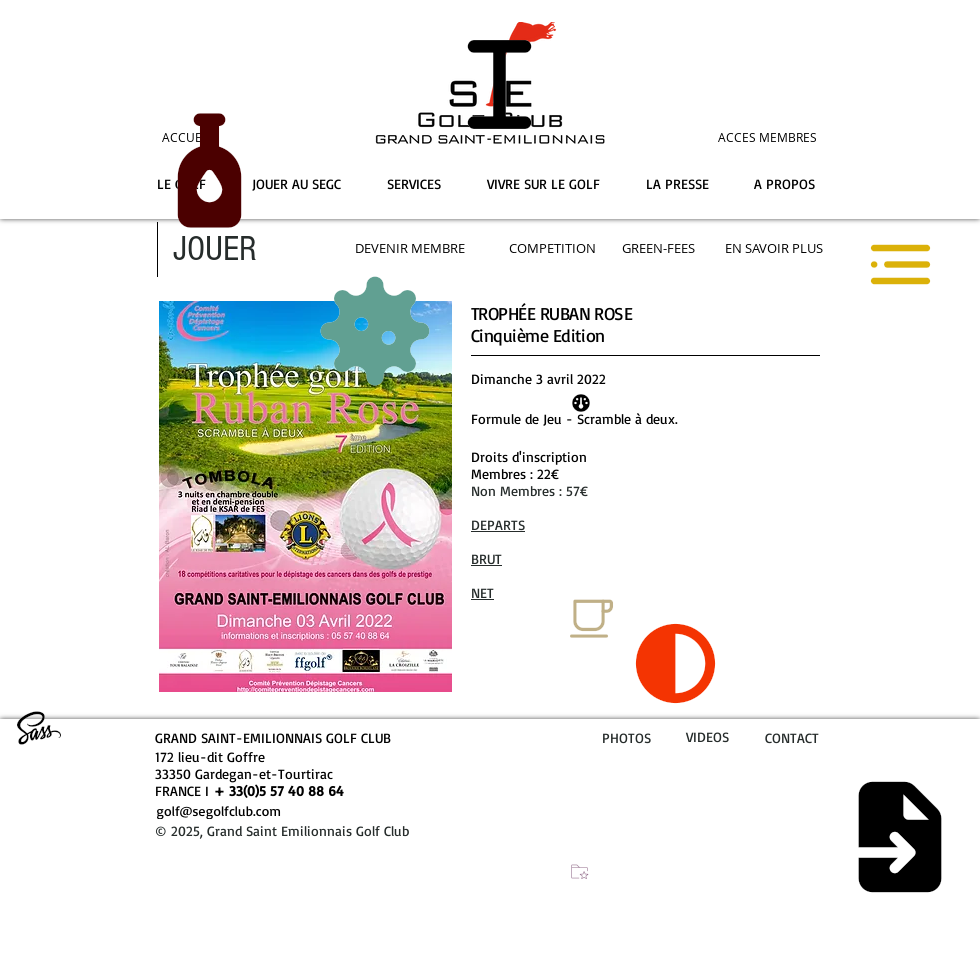 This screenshot has width=980, height=973. I want to click on indicates liquid medication or dosage, so click(209, 170).